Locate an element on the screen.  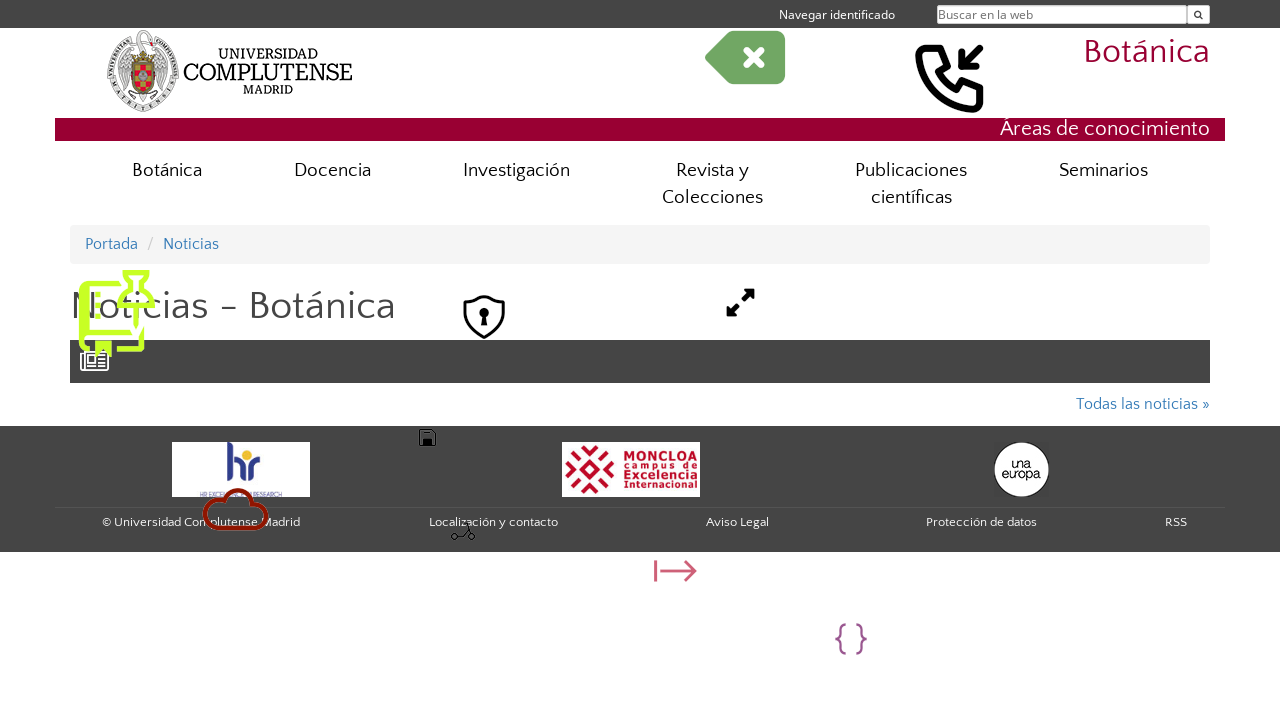
expand to fullscreen mode is located at coordinates (740, 302).